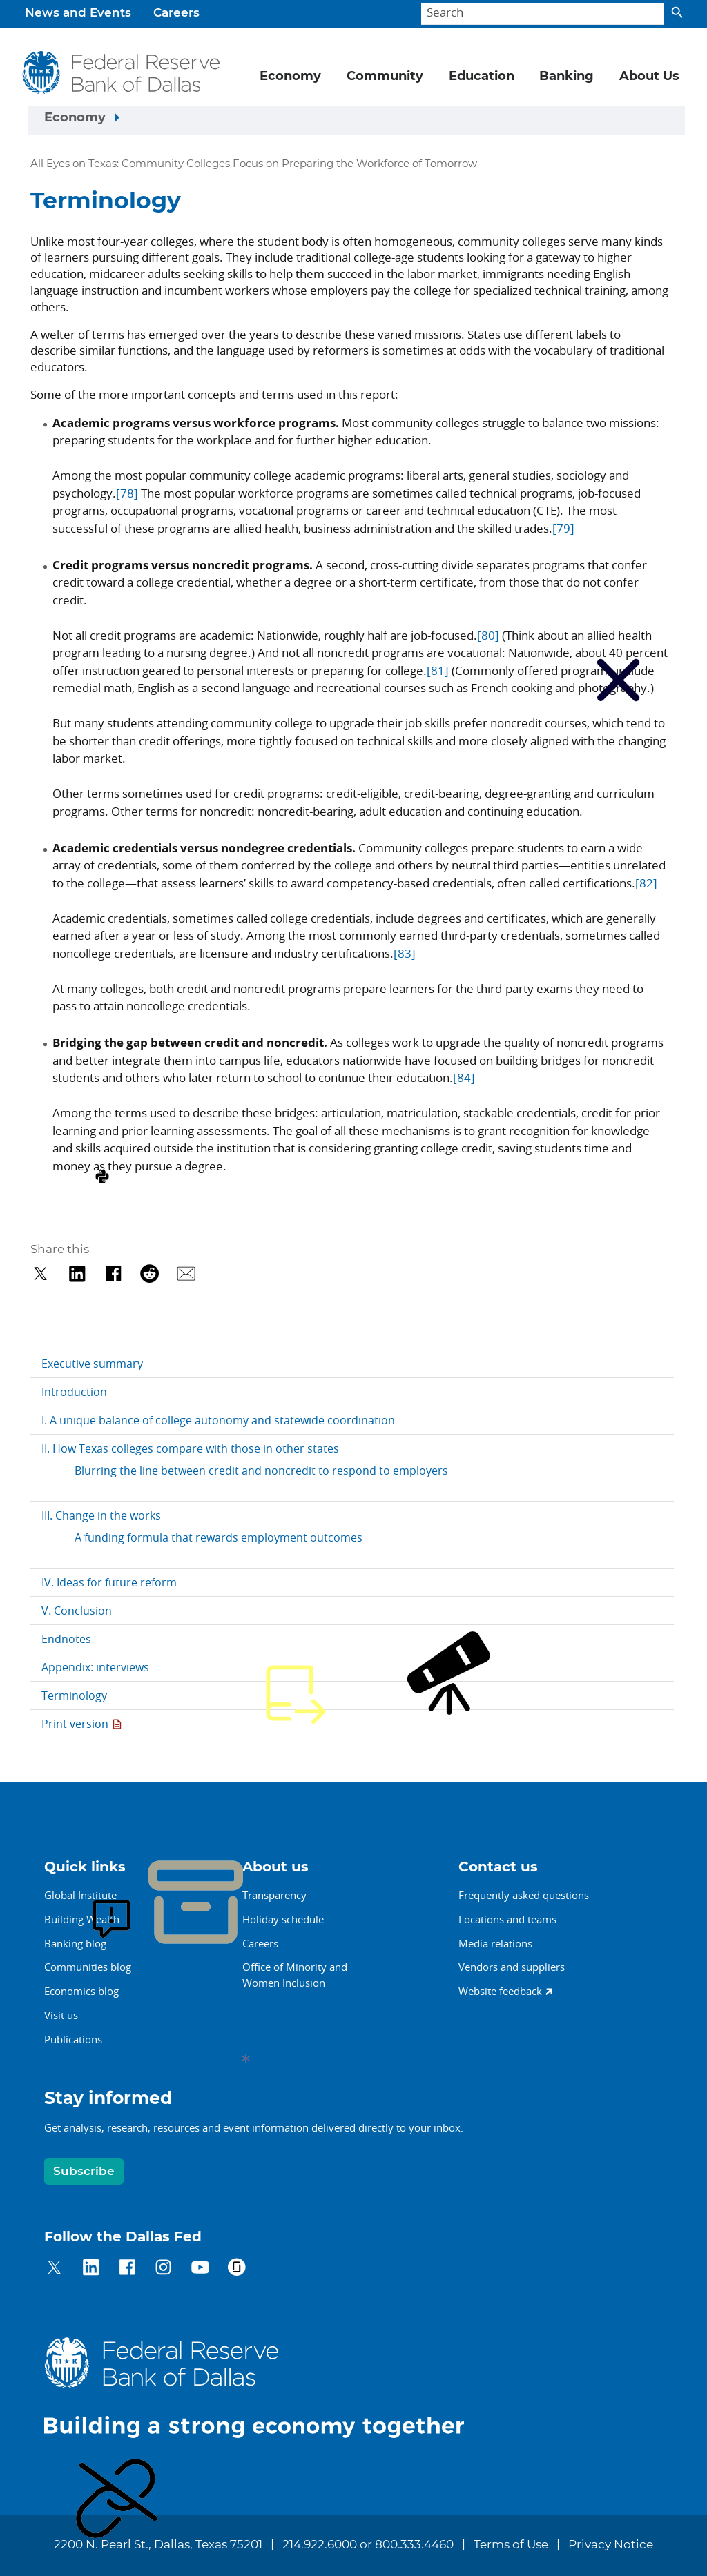  Describe the element at coordinates (195, 1902) in the screenshot. I see `archive selected items` at that location.